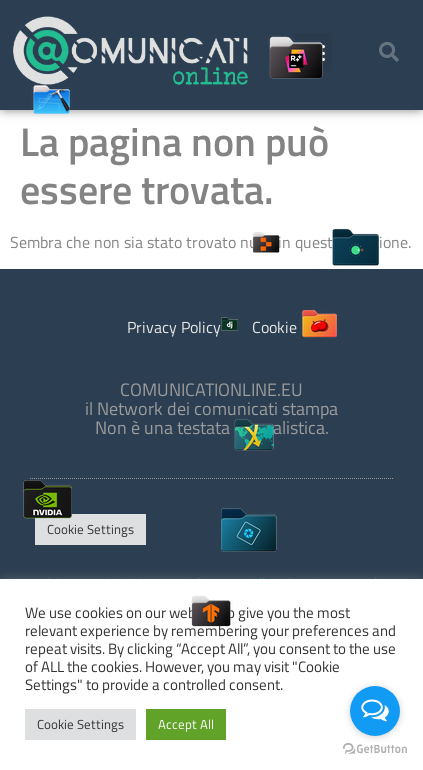  What do you see at coordinates (355, 248) in the screenshot?
I see `open android 11 system folder` at bounding box center [355, 248].